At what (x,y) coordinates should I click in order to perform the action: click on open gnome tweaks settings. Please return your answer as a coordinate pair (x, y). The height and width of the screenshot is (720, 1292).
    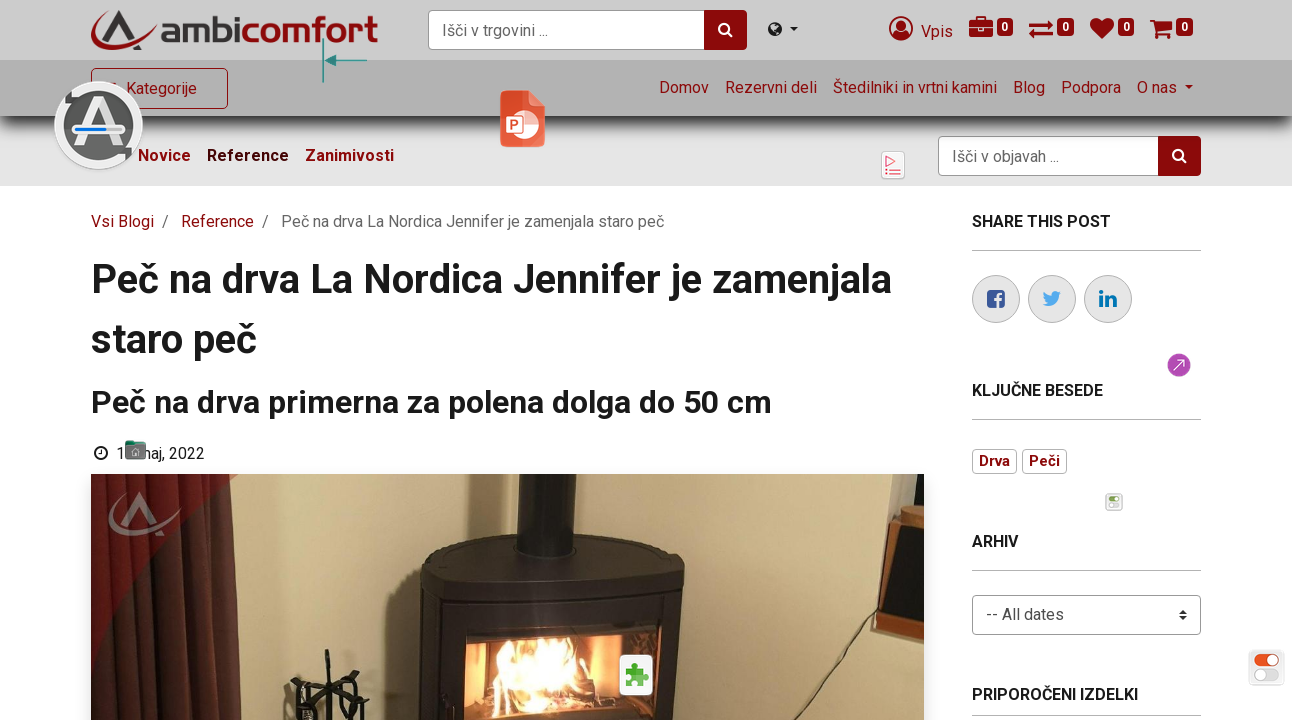
    Looking at the image, I should click on (1114, 502).